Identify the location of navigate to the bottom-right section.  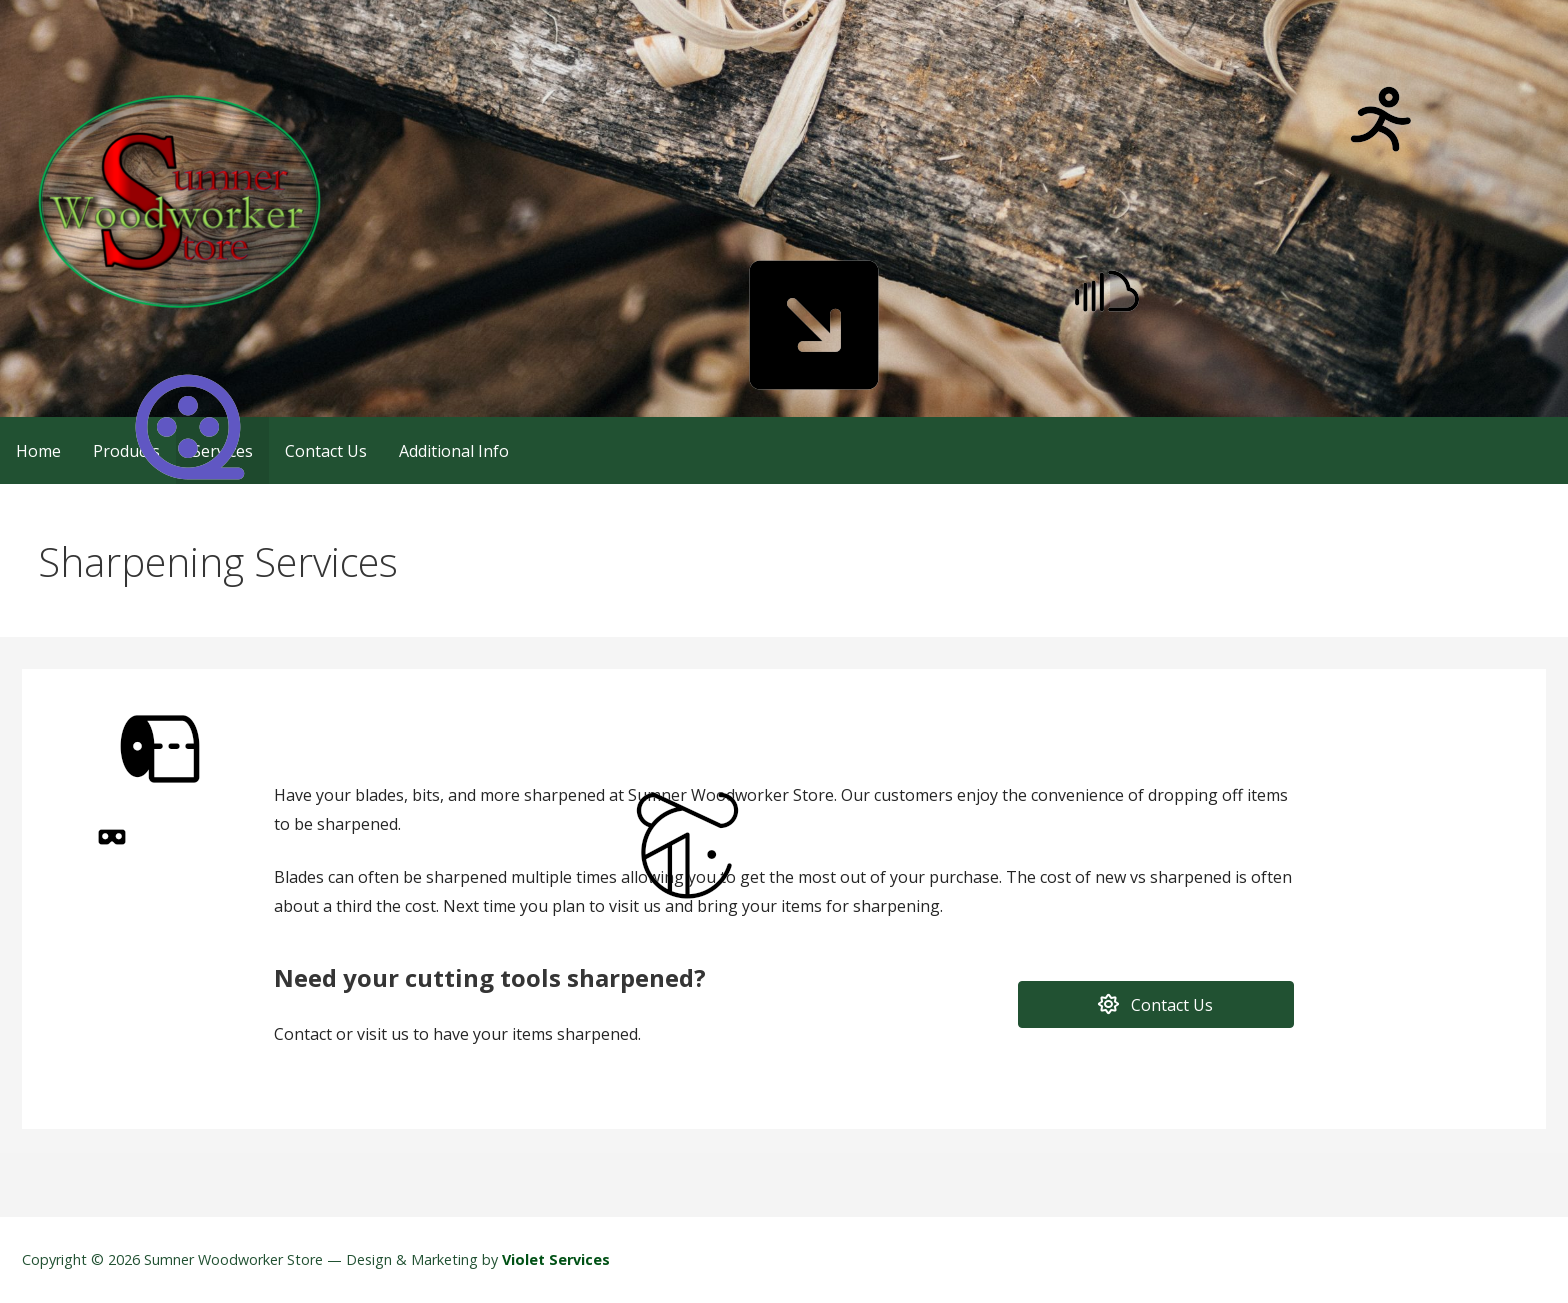
(814, 325).